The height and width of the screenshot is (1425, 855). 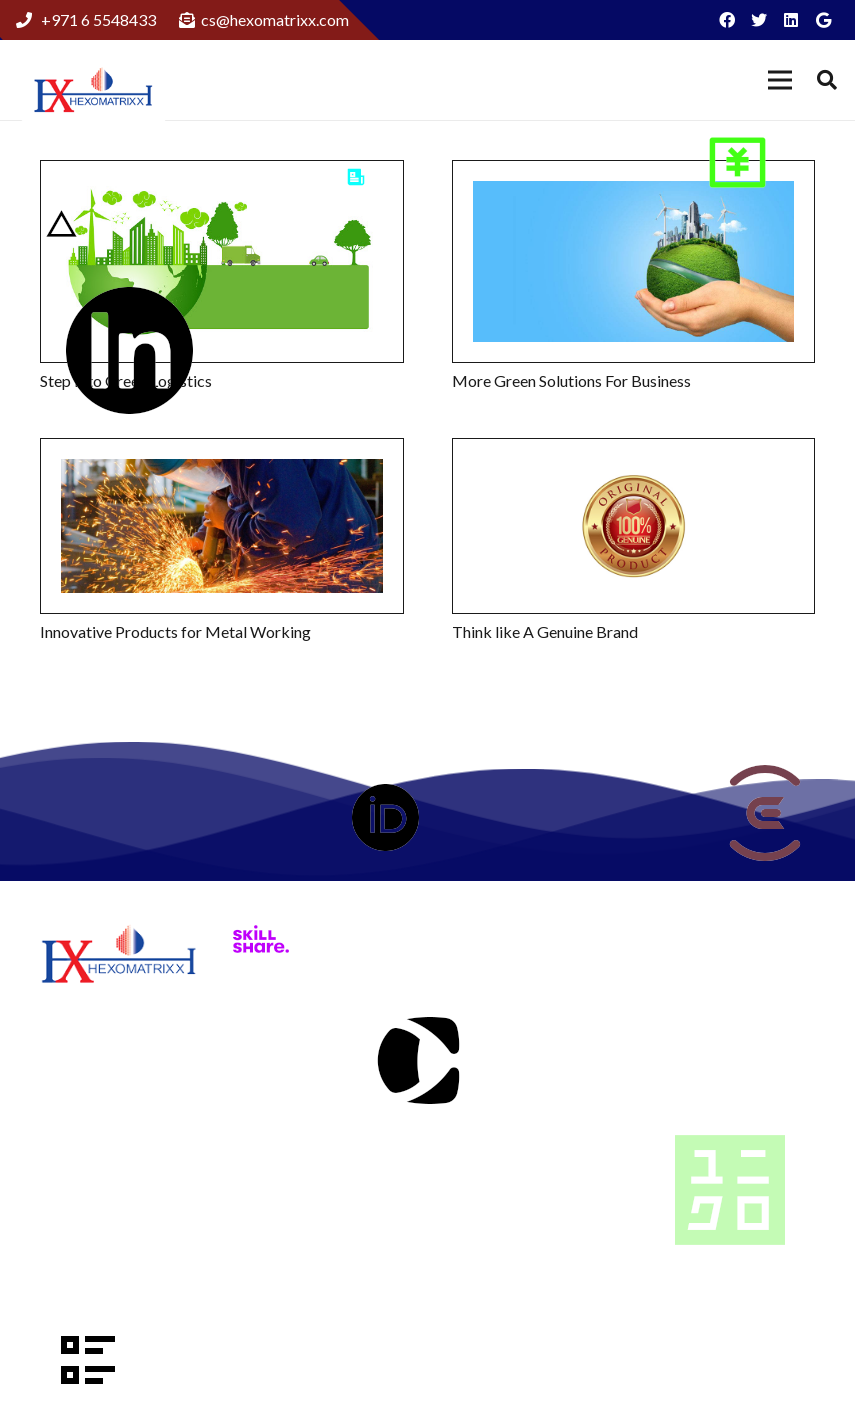 What do you see at coordinates (261, 939) in the screenshot?
I see `open the Skillshare app` at bounding box center [261, 939].